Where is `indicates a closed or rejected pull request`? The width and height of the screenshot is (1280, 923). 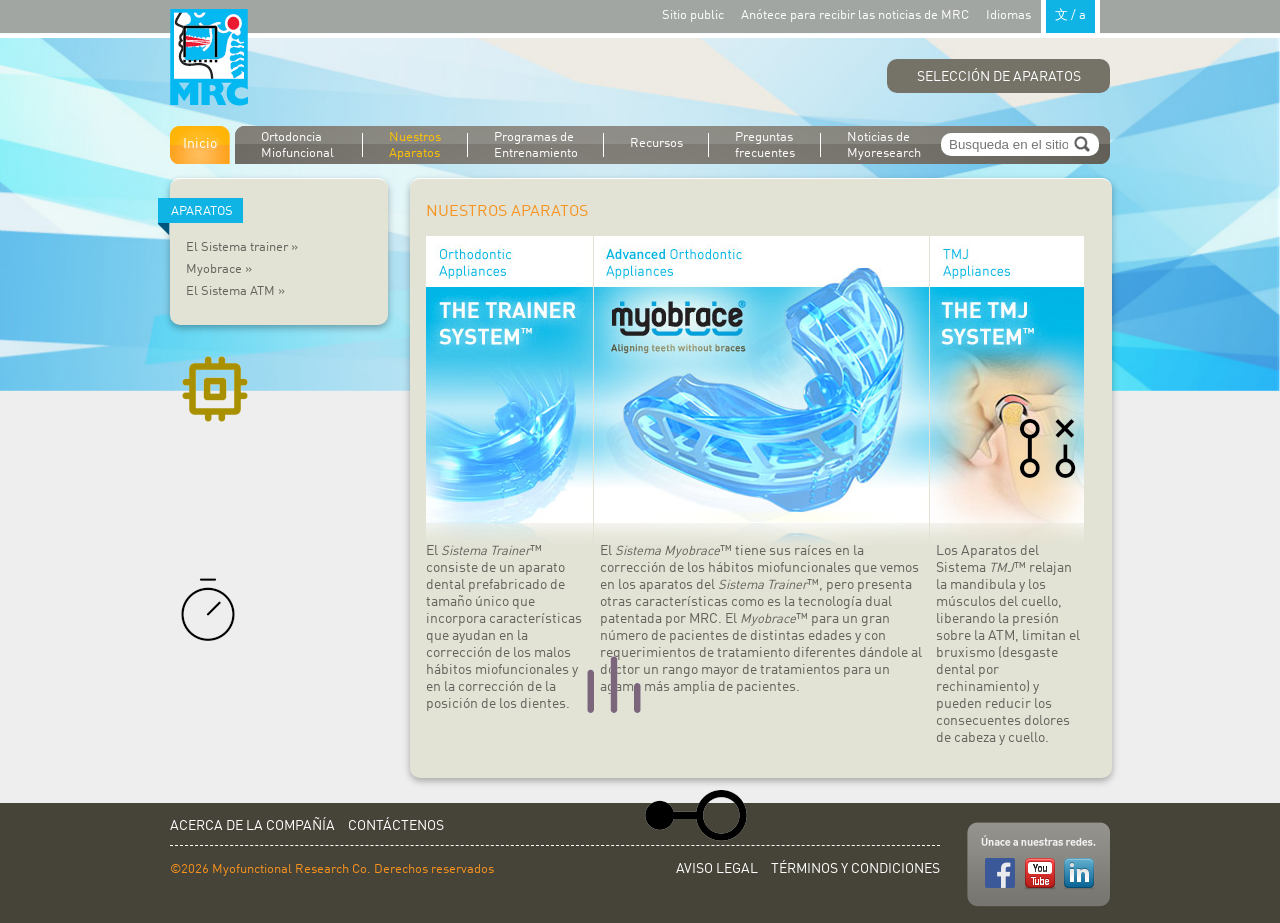
indicates a closed or rejected pull request is located at coordinates (1047, 446).